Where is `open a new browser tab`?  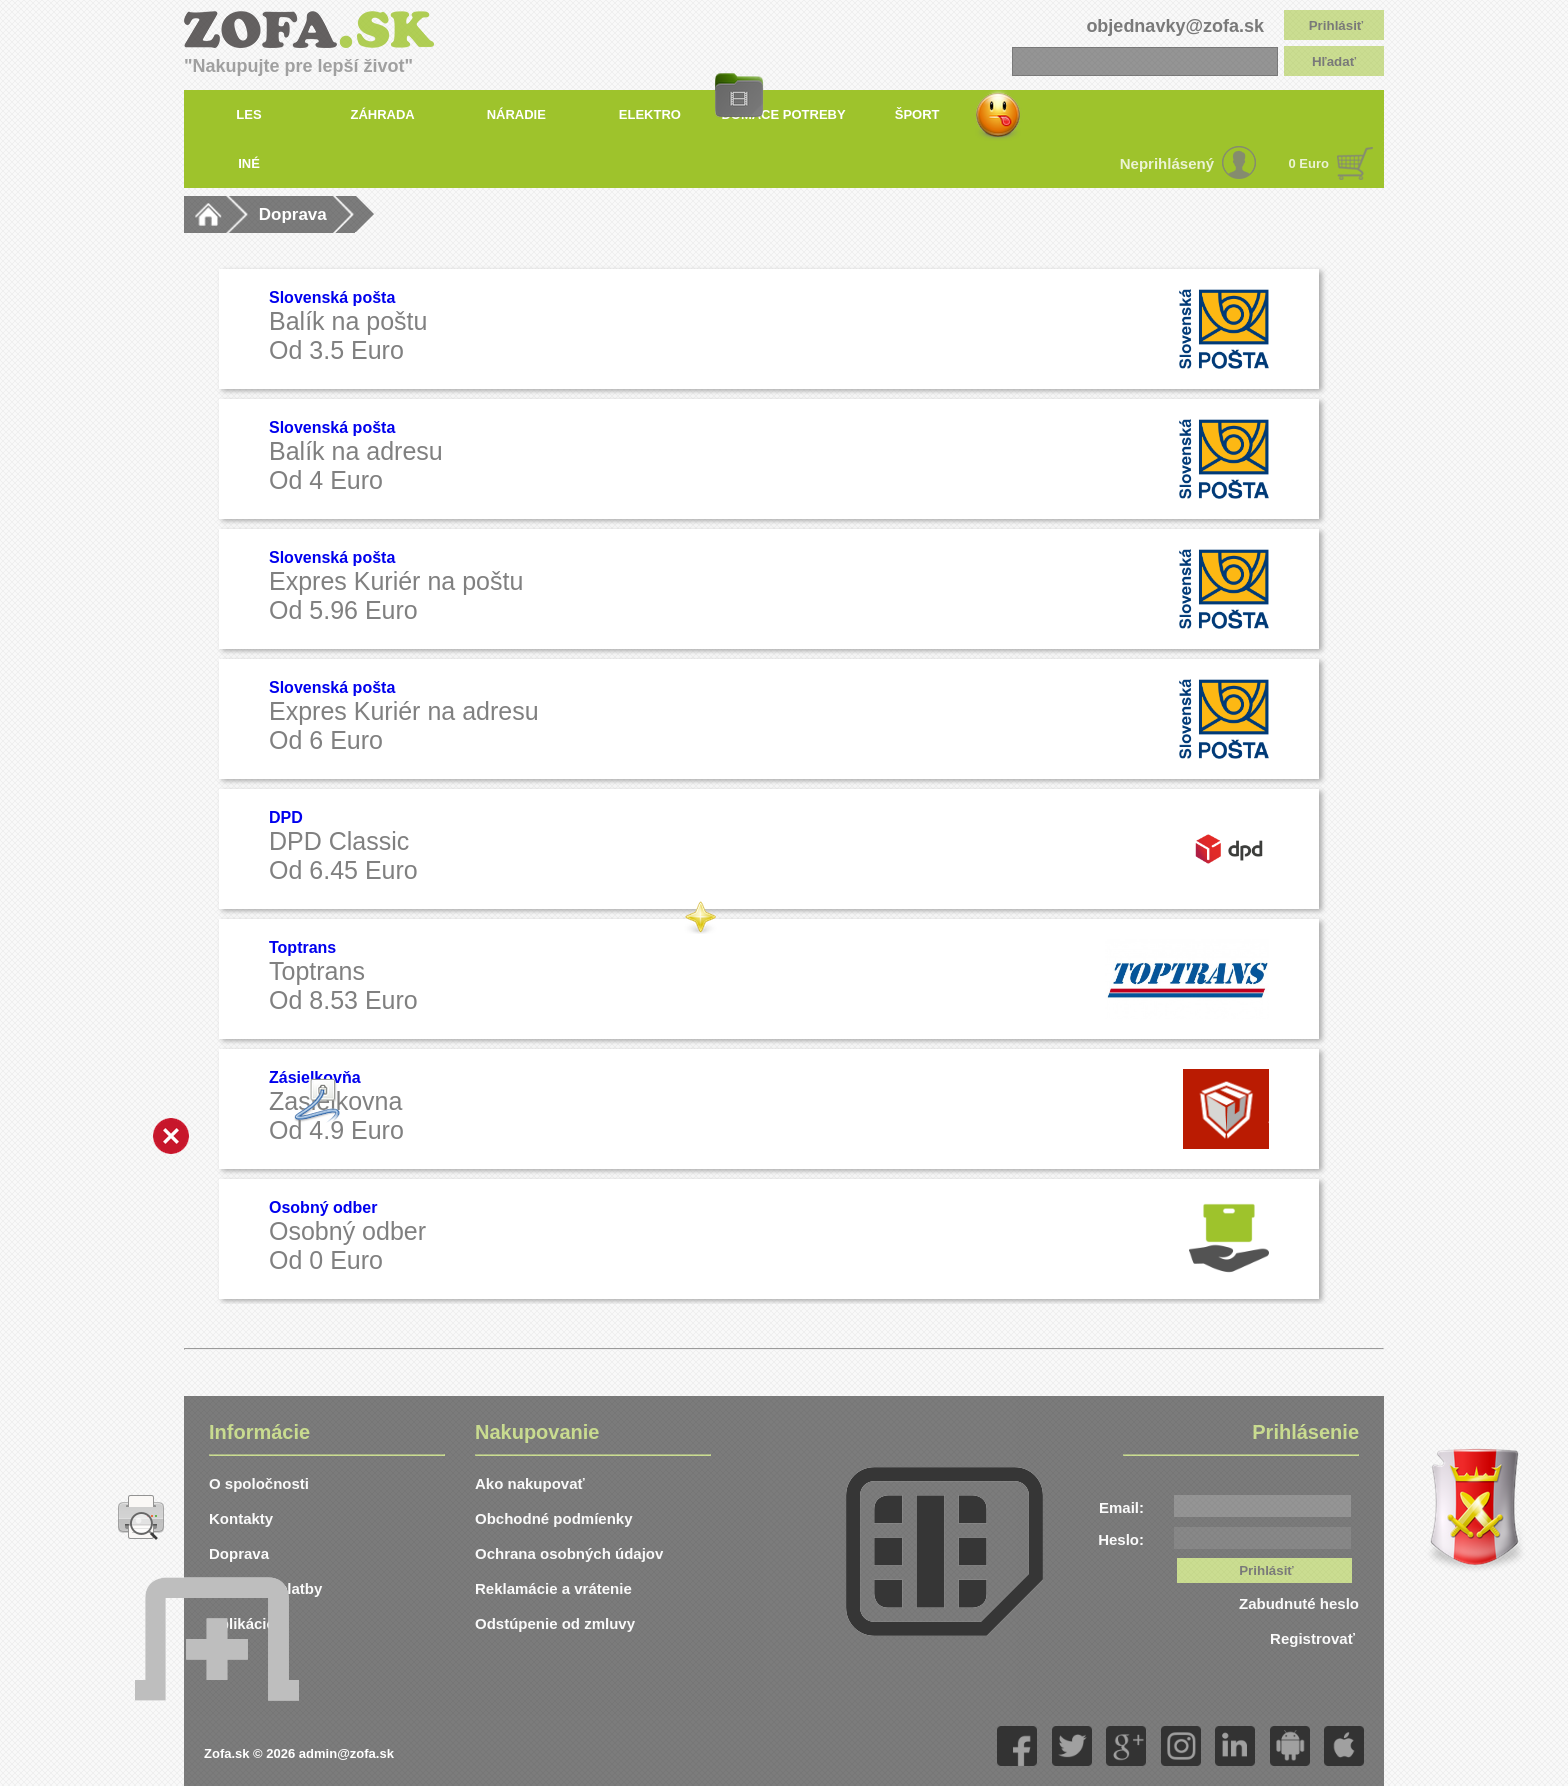
open a new browser tab is located at coordinates (217, 1639).